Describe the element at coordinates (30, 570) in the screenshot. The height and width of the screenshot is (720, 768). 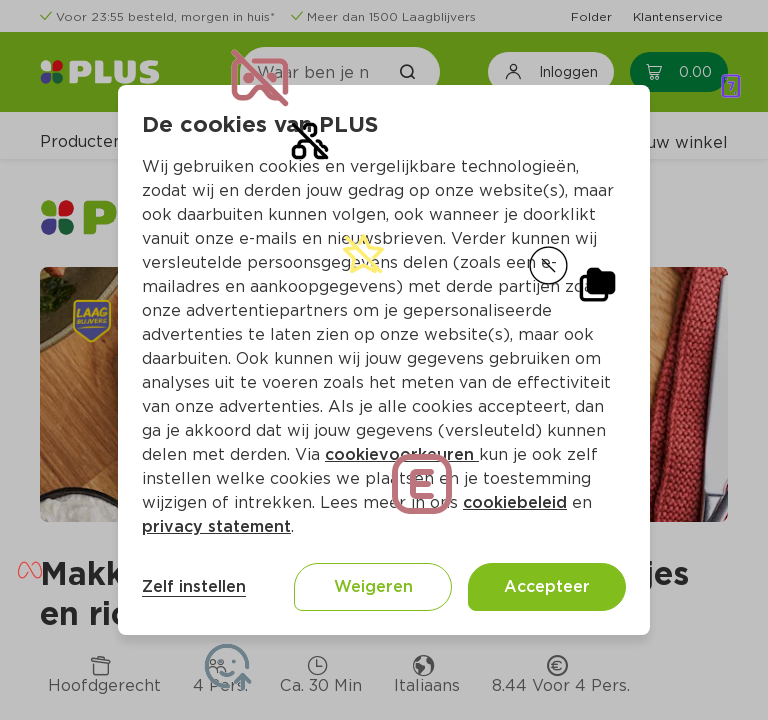
I see `meta company logo` at that location.